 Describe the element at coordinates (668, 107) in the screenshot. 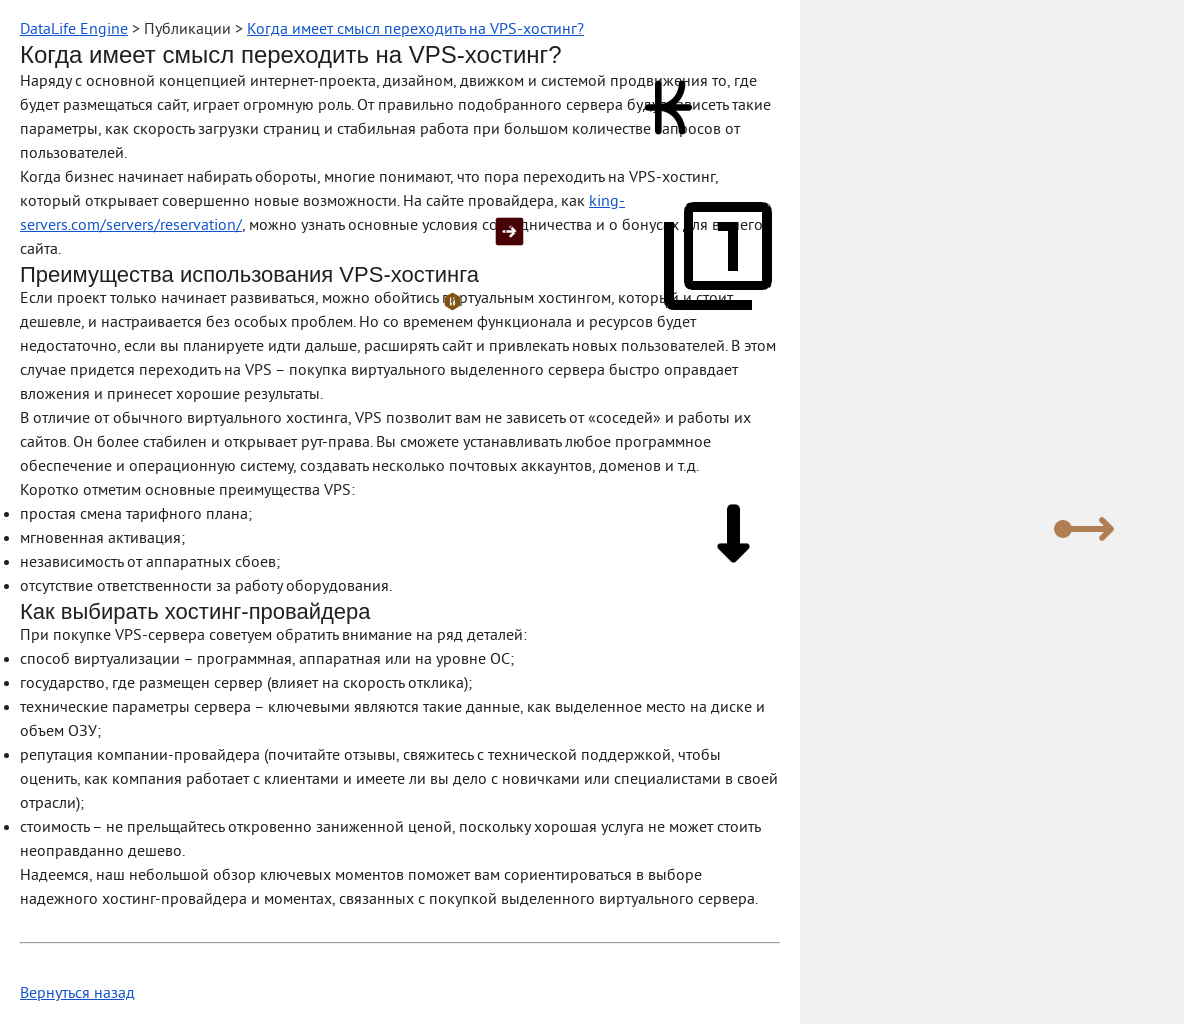

I see `indicates Lao kip currency` at that location.